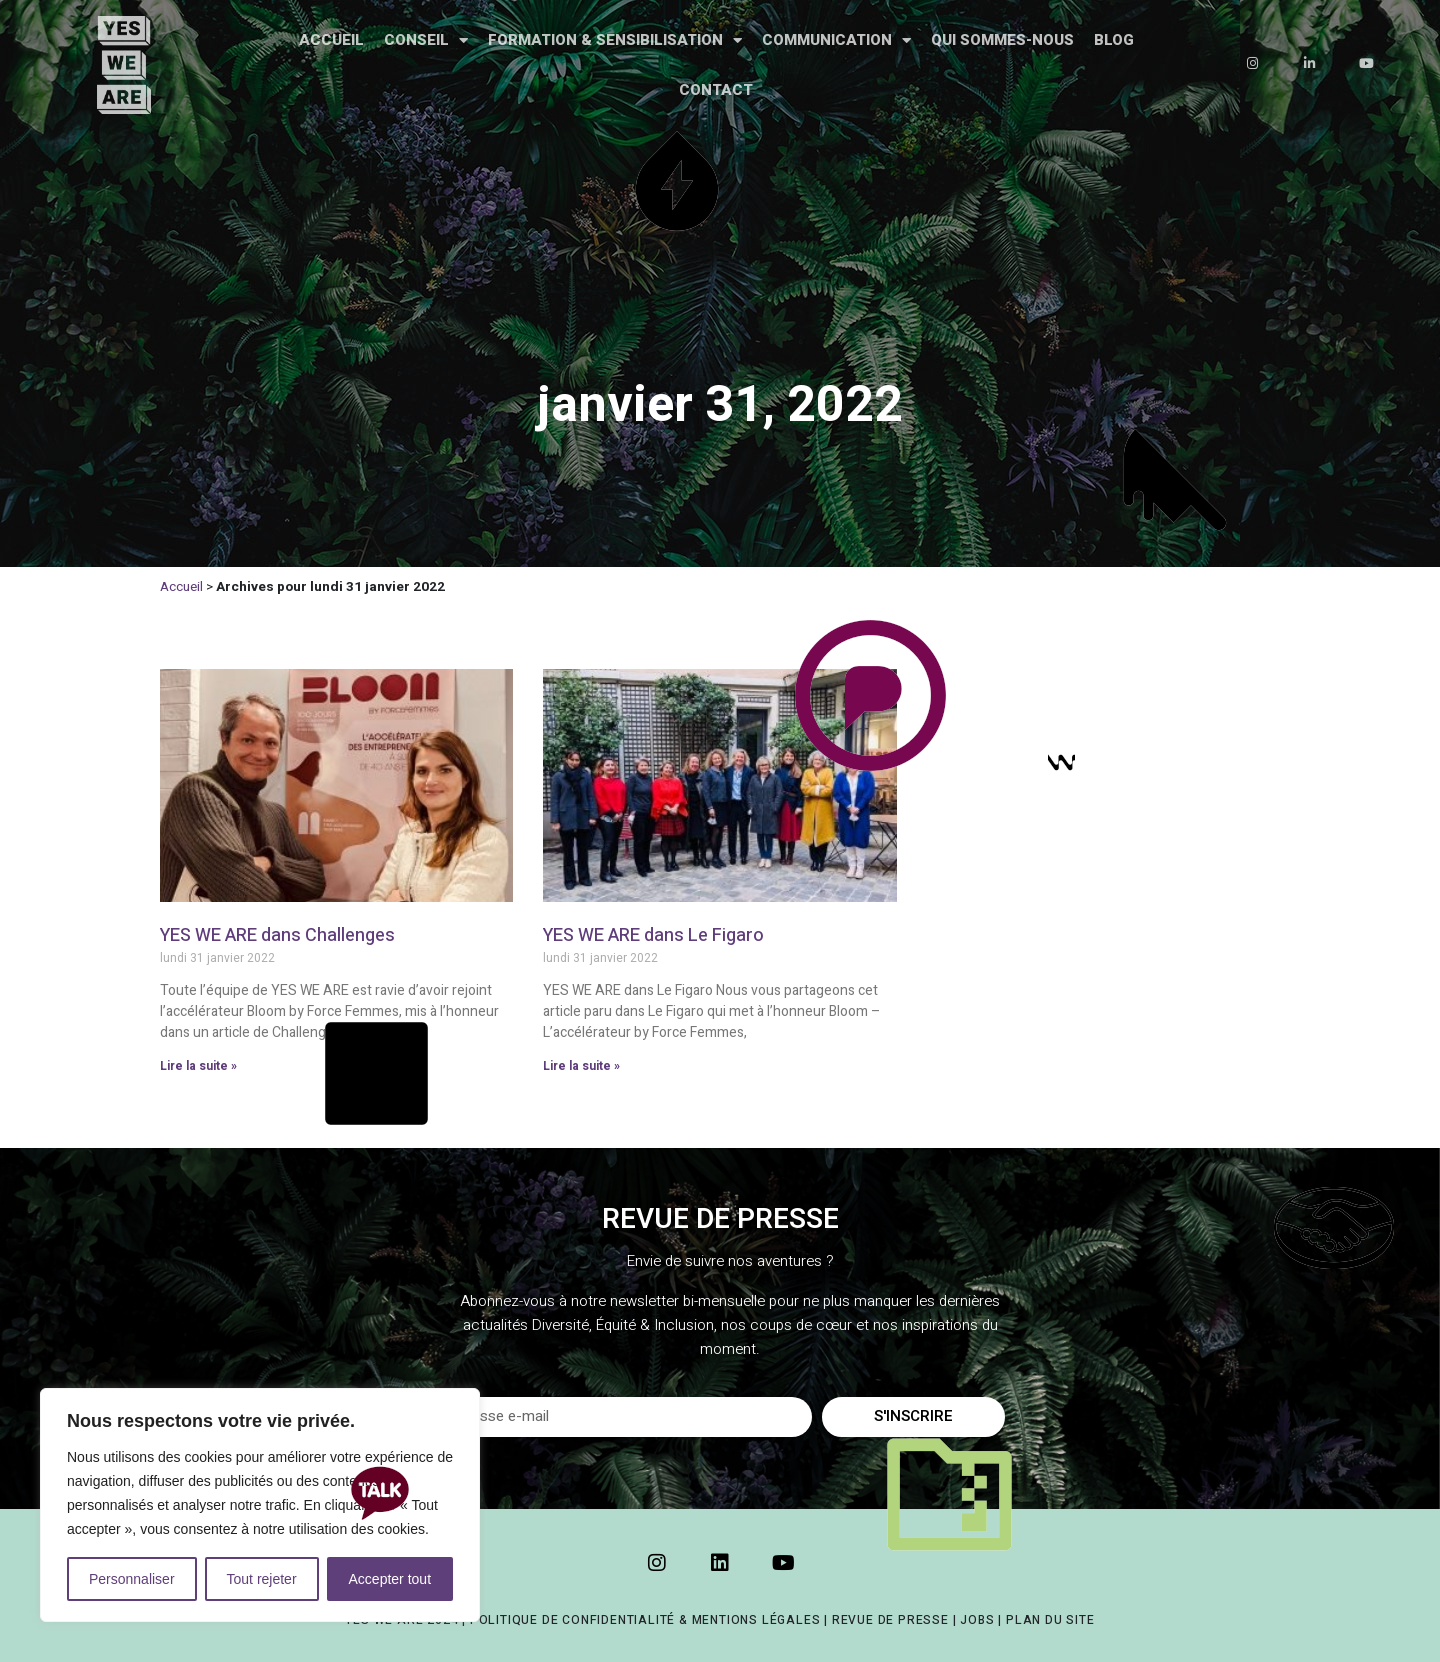  Describe the element at coordinates (677, 185) in the screenshot. I see `hydroelectric power or water energy indicator` at that location.